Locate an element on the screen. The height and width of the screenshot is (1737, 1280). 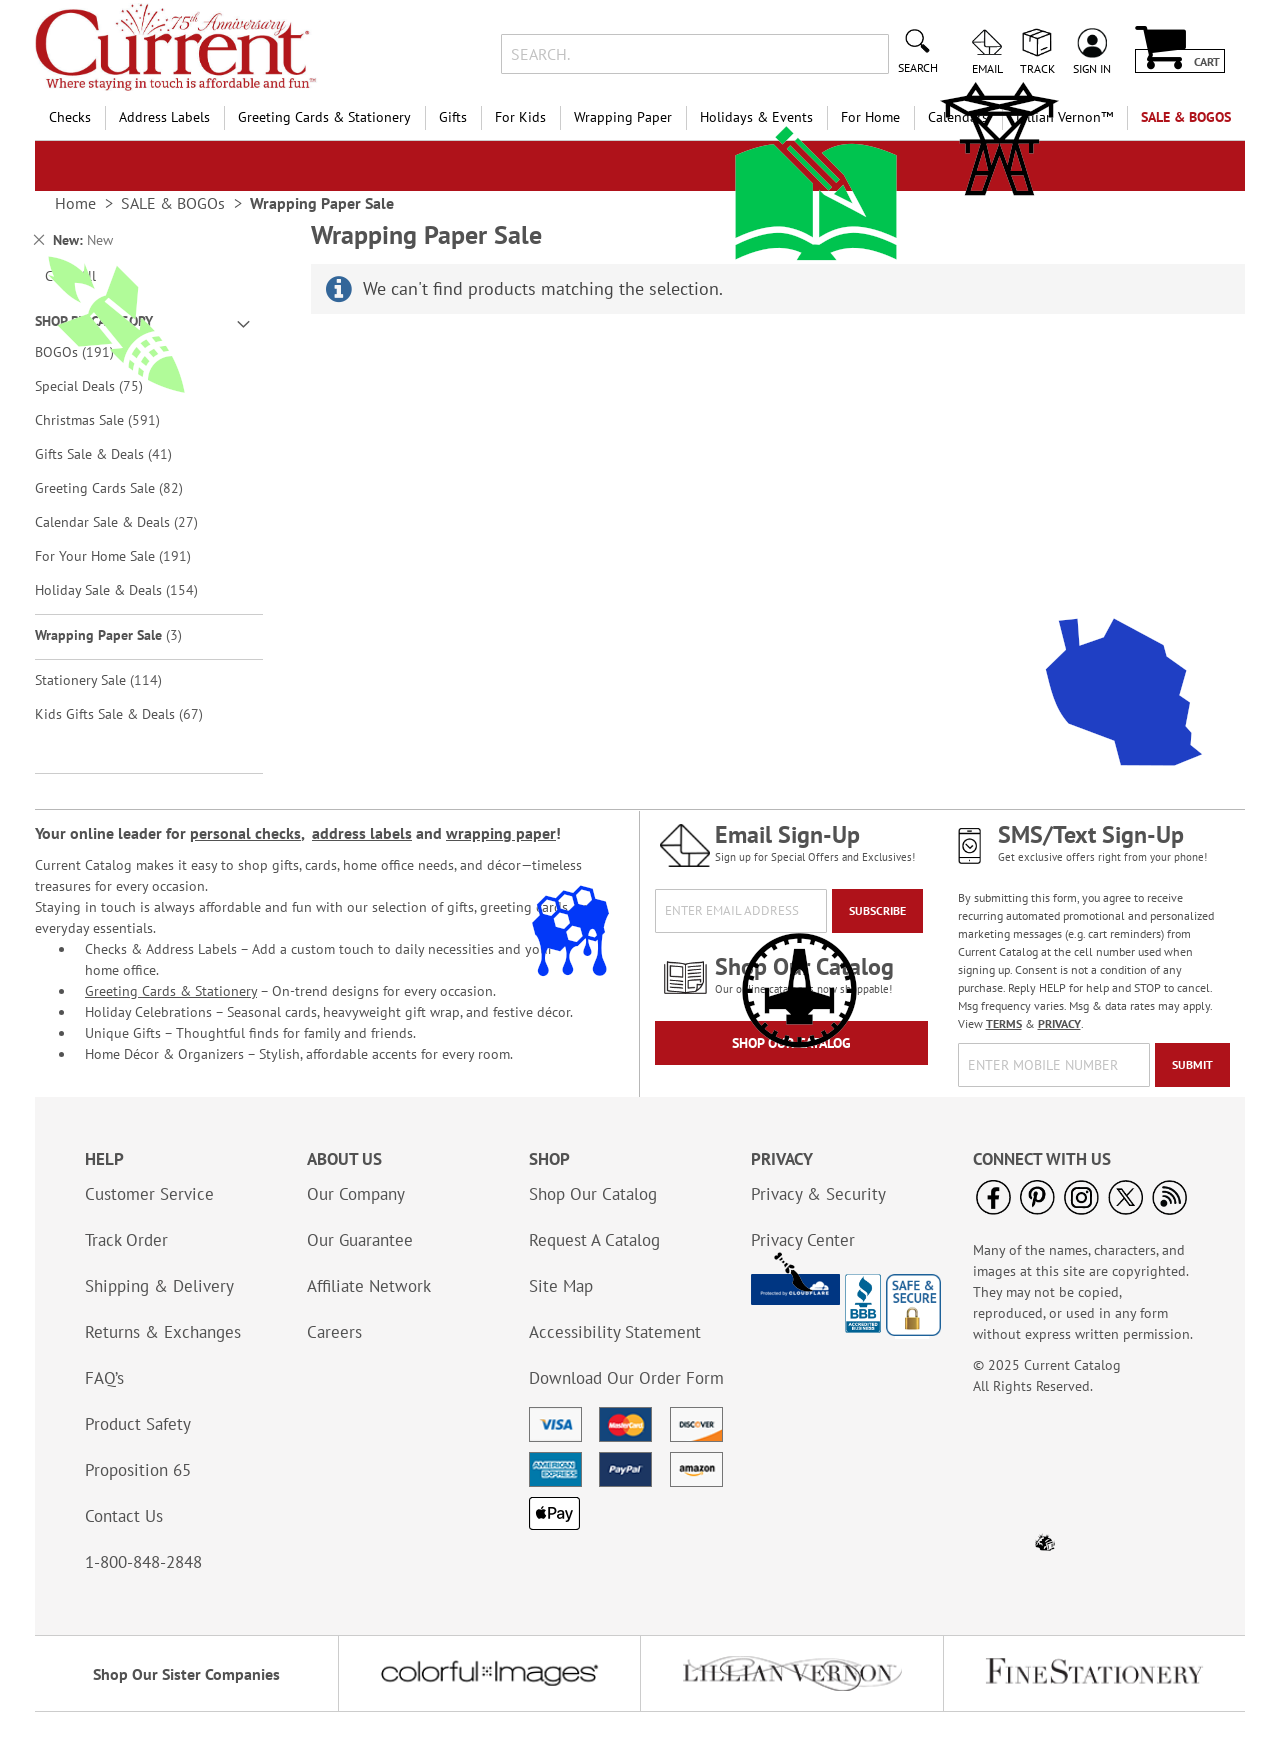
indicates power grid or electrical infrastructure is located at coordinates (999, 141).